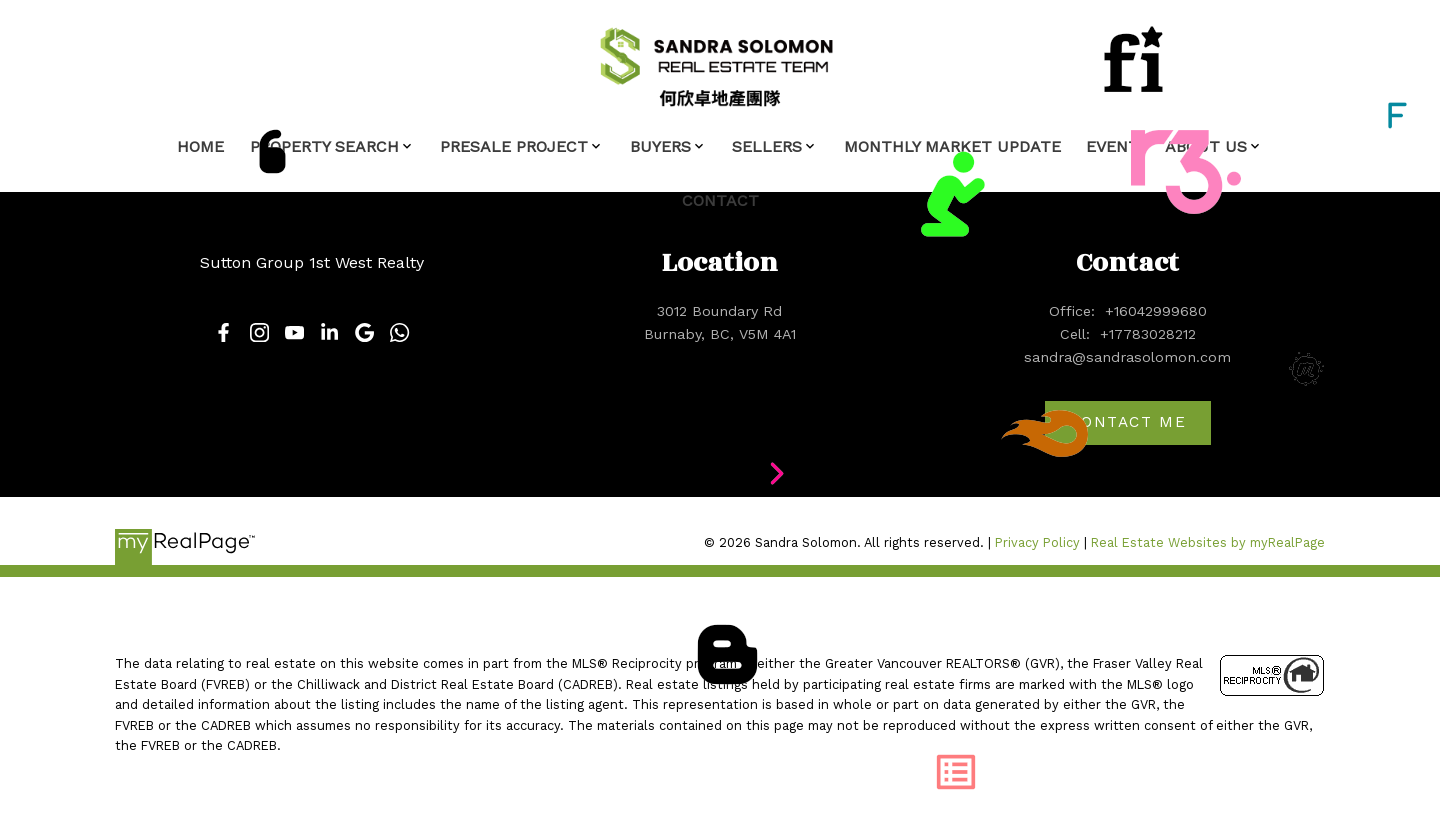 The image size is (1440, 821). I want to click on access prayer or meditation features, so click(953, 194).